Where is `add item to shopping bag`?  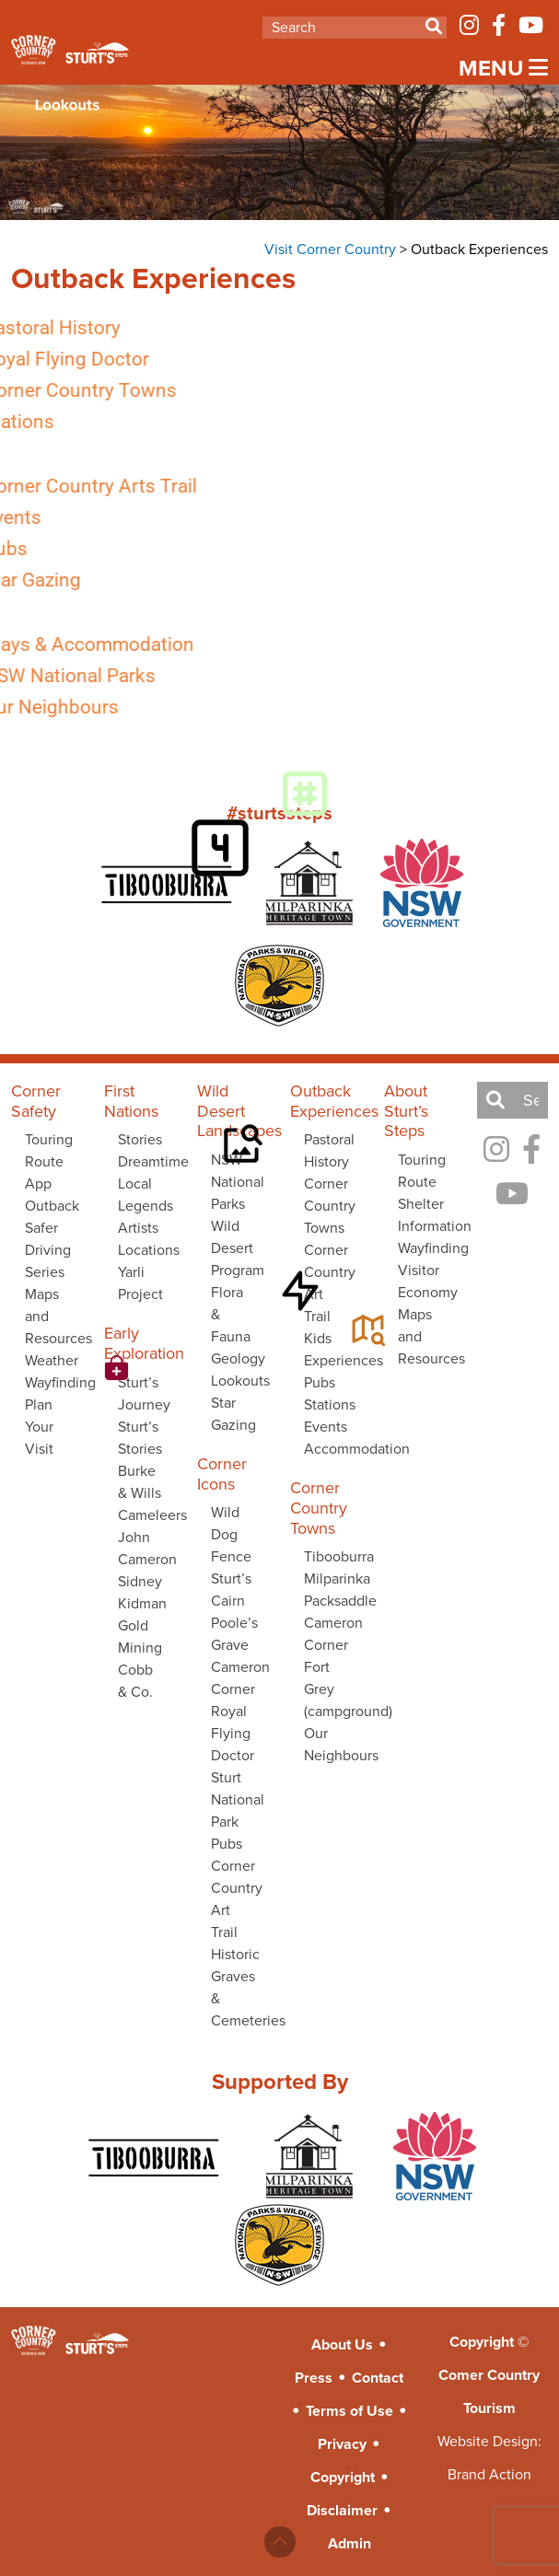
add item to shopping bag is located at coordinates (116, 1367).